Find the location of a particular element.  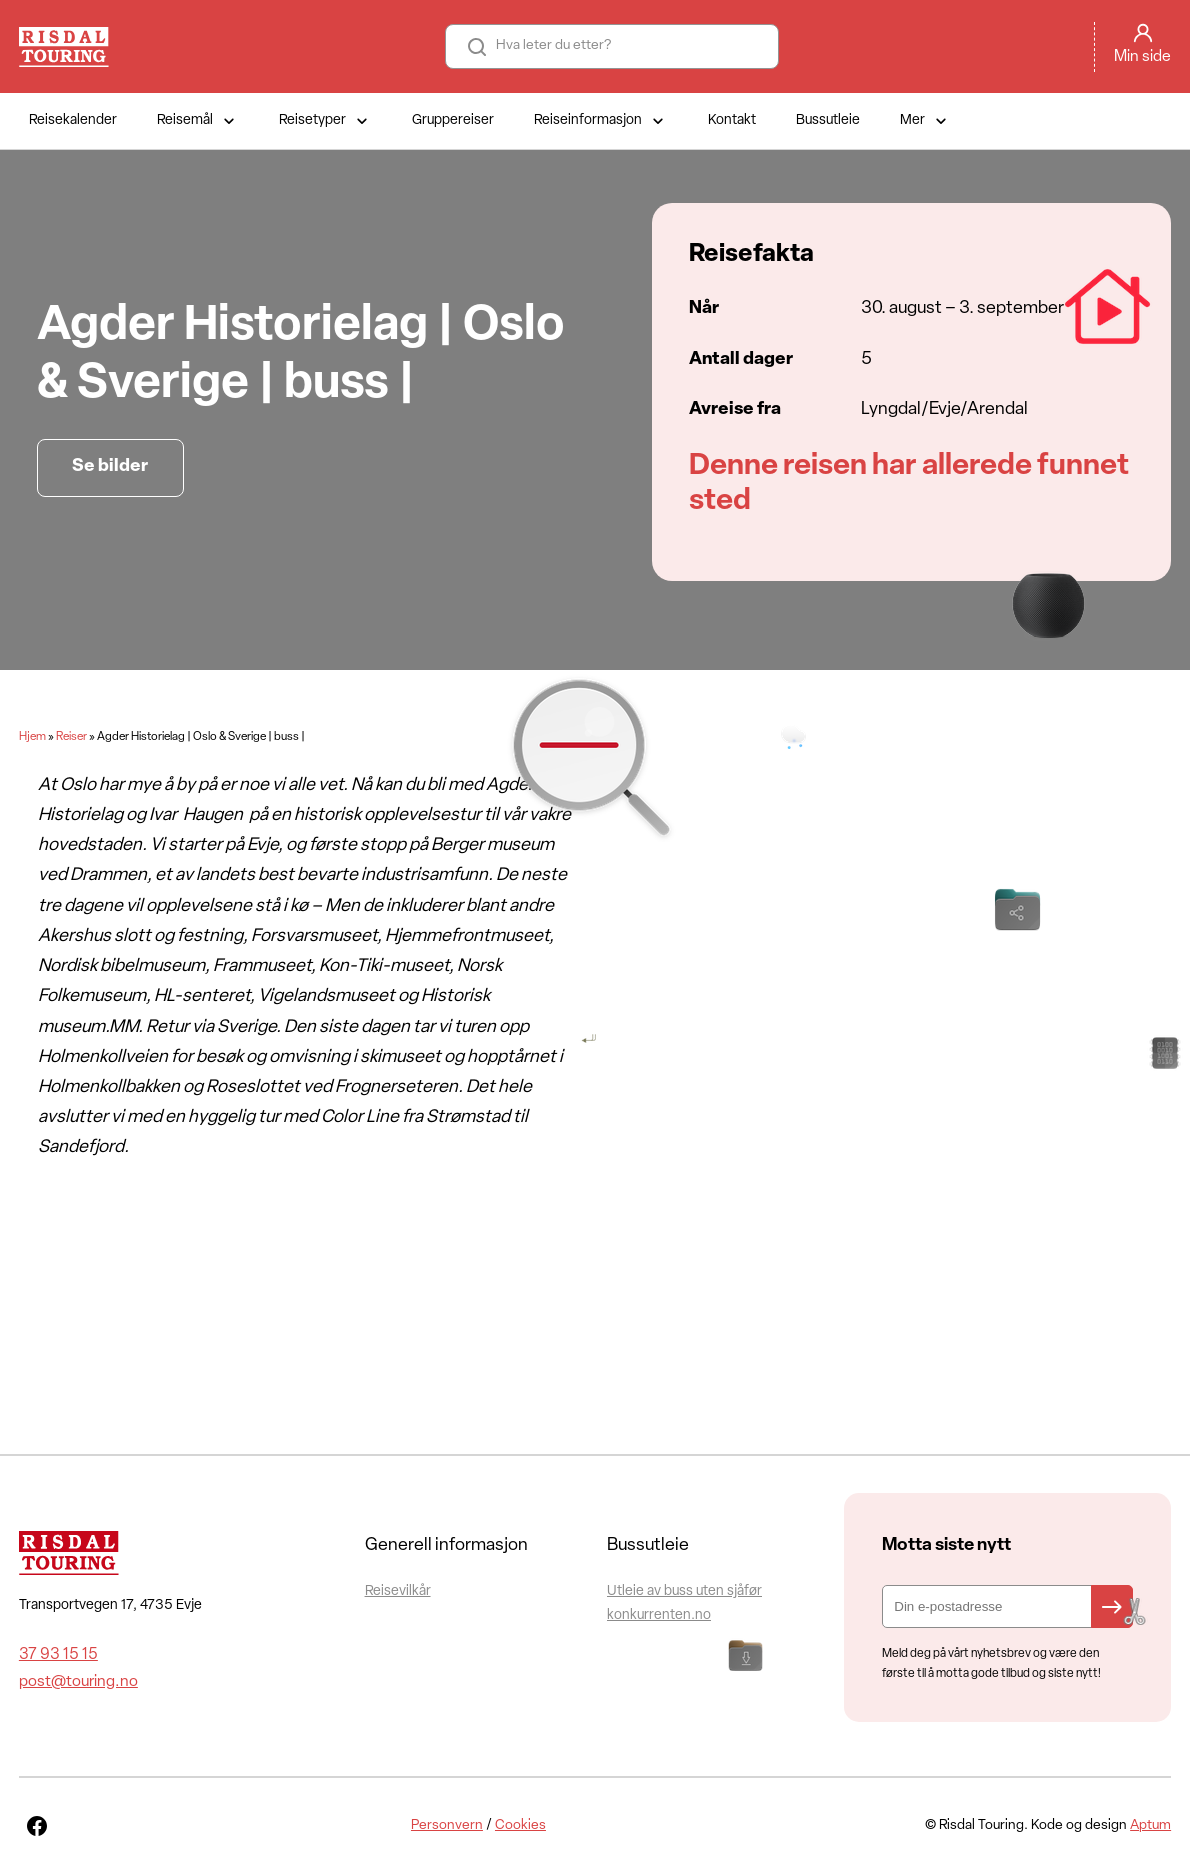

open downloads folder is located at coordinates (745, 1655).